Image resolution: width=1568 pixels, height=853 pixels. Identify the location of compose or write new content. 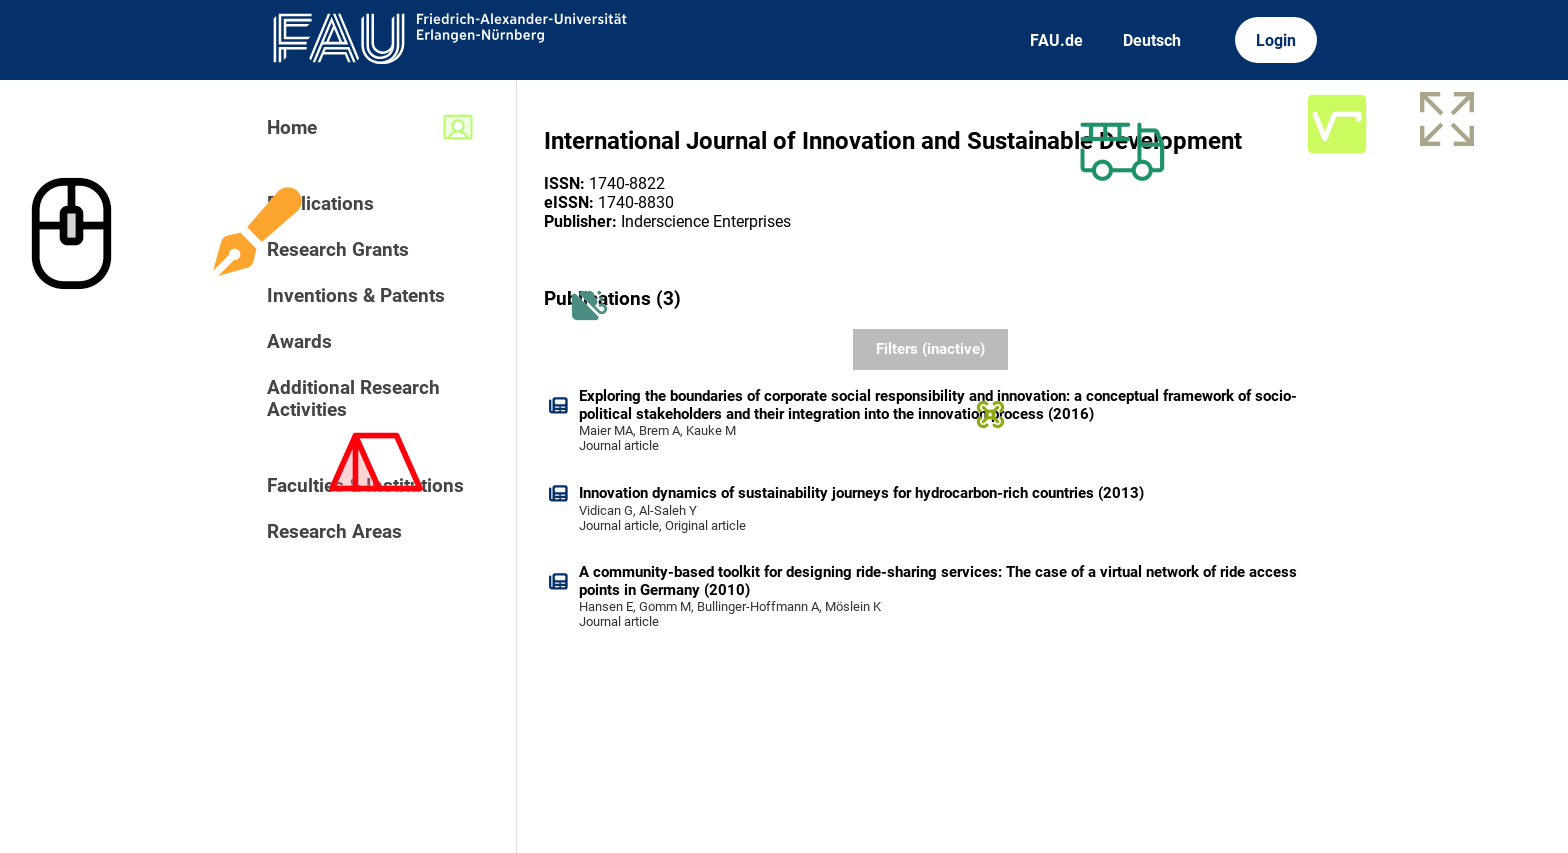
(257, 232).